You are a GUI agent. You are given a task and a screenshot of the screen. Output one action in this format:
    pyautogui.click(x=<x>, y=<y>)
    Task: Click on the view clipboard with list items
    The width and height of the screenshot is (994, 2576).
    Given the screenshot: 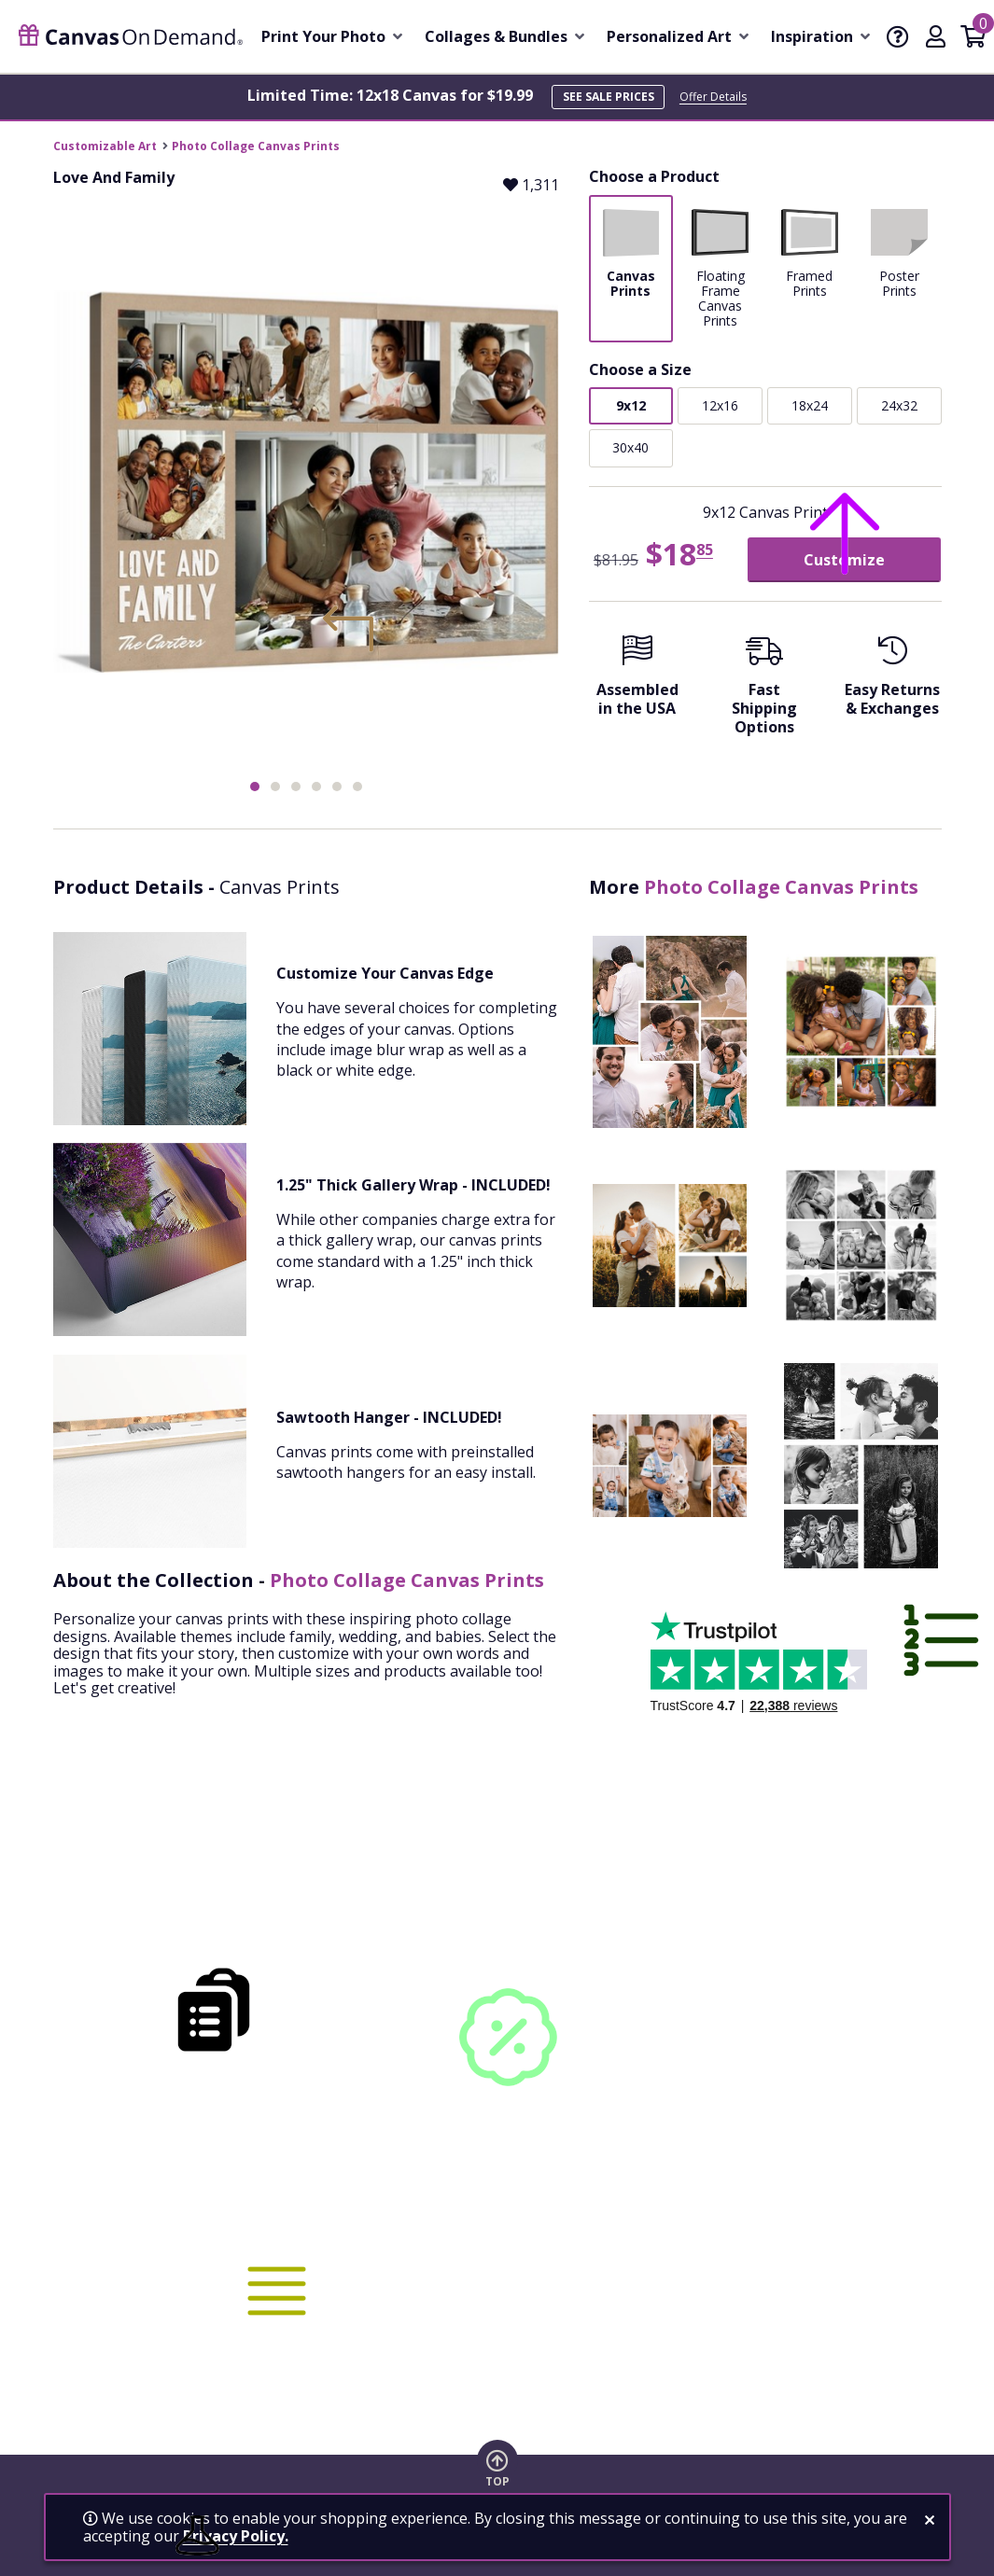 What is the action you would take?
    pyautogui.click(x=214, y=2010)
    